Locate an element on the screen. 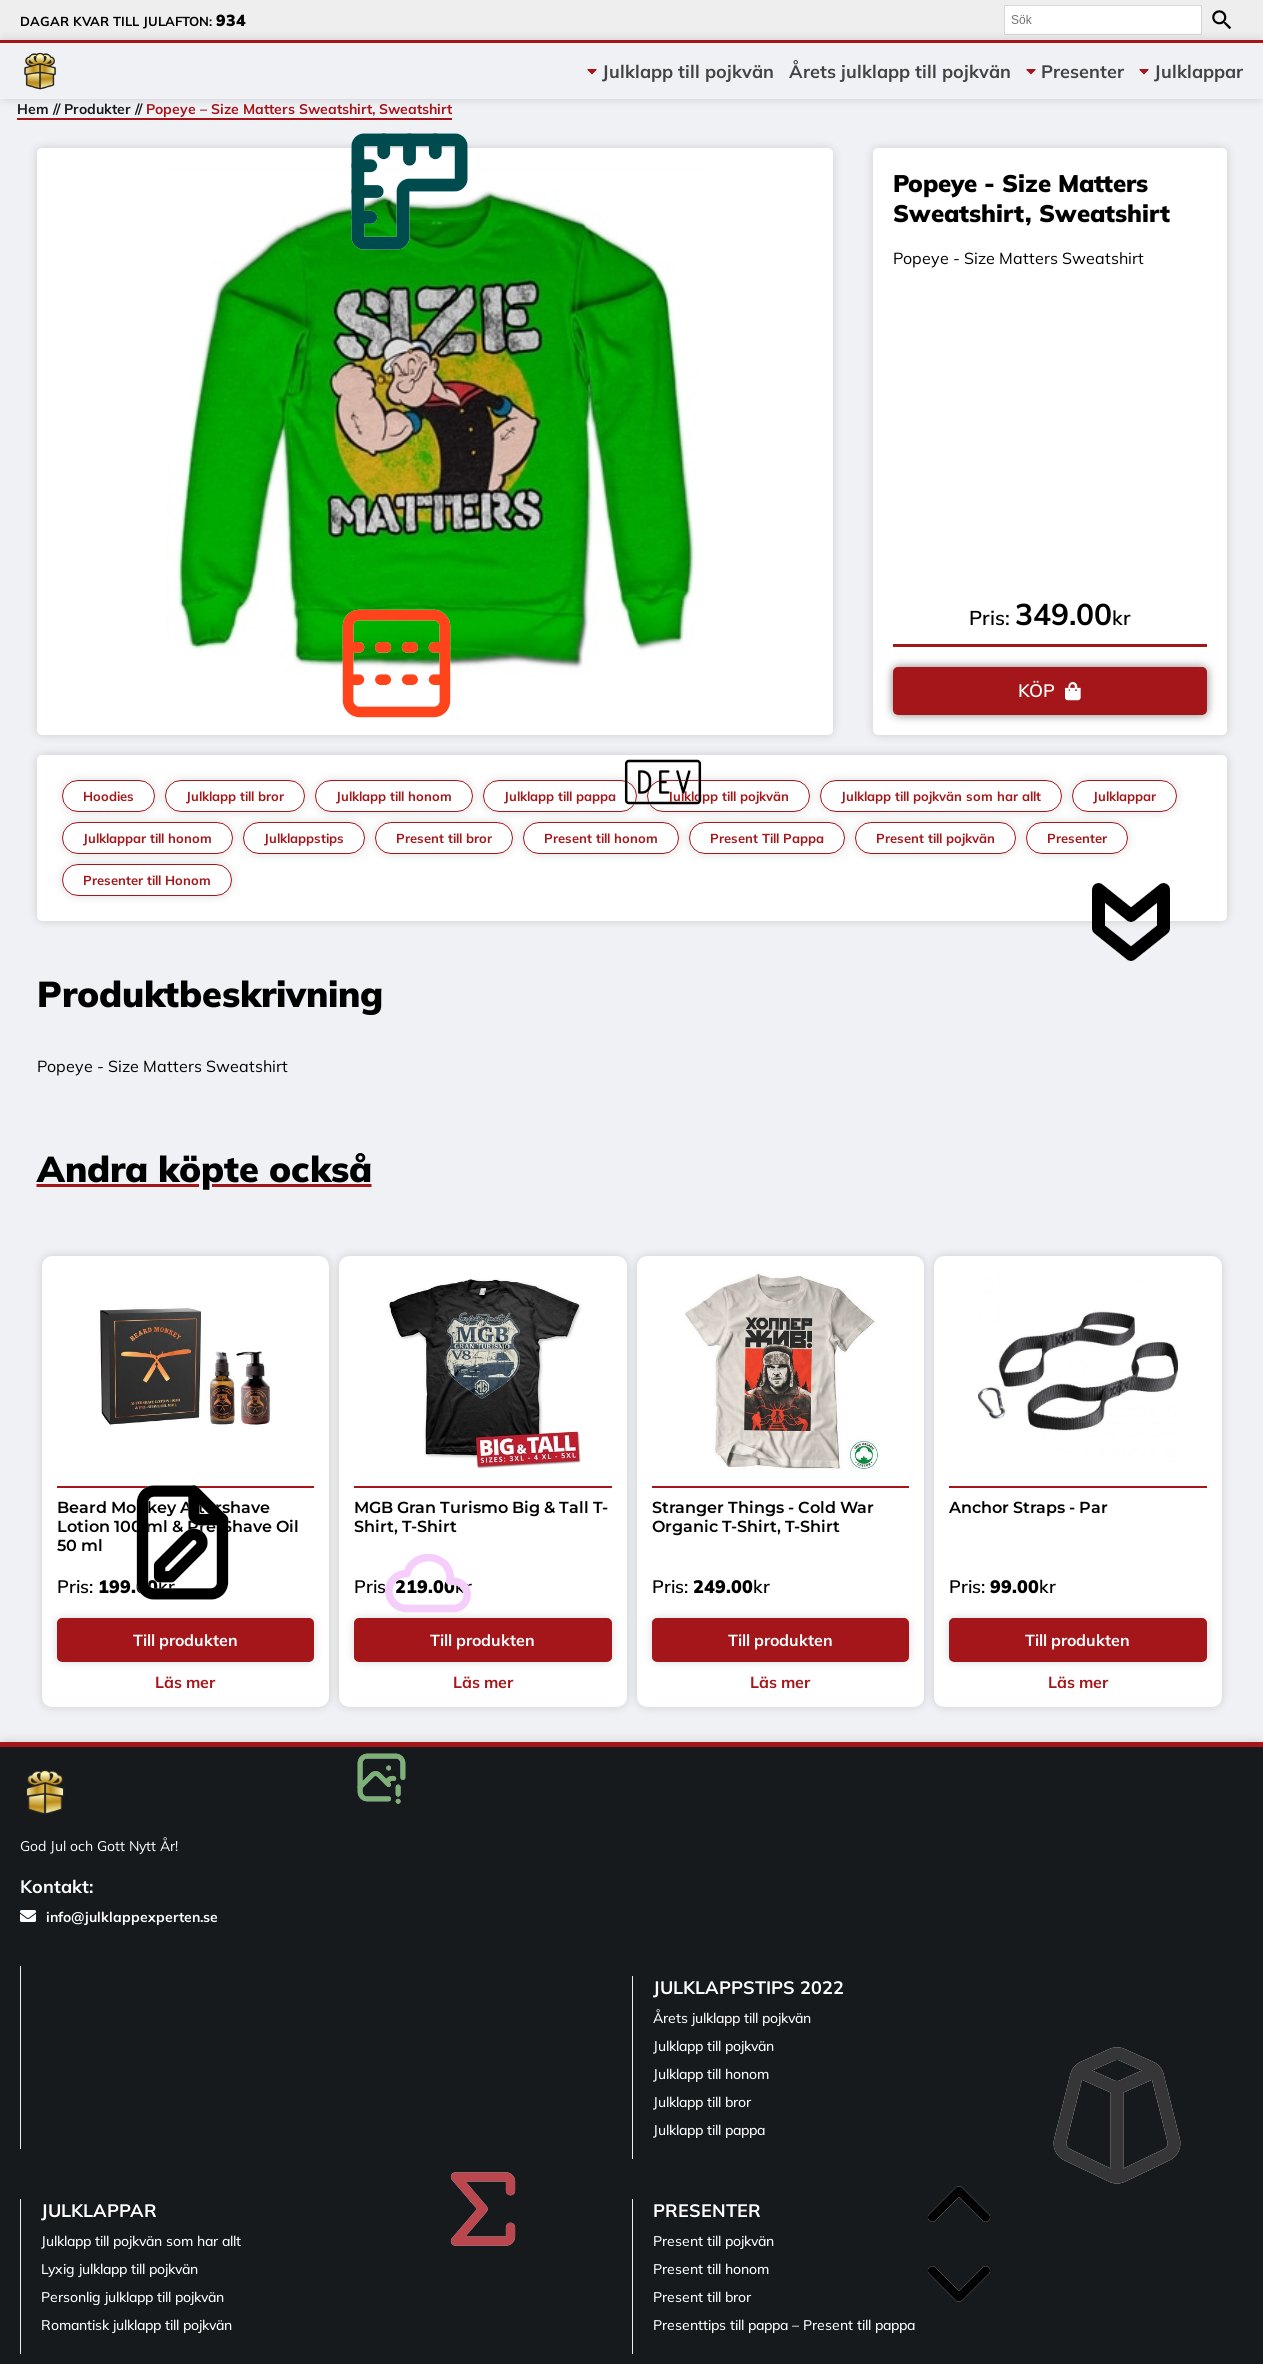 Image resolution: width=1263 pixels, height=2364 pixels. access measurement tools is located at coordinates (409, 191).